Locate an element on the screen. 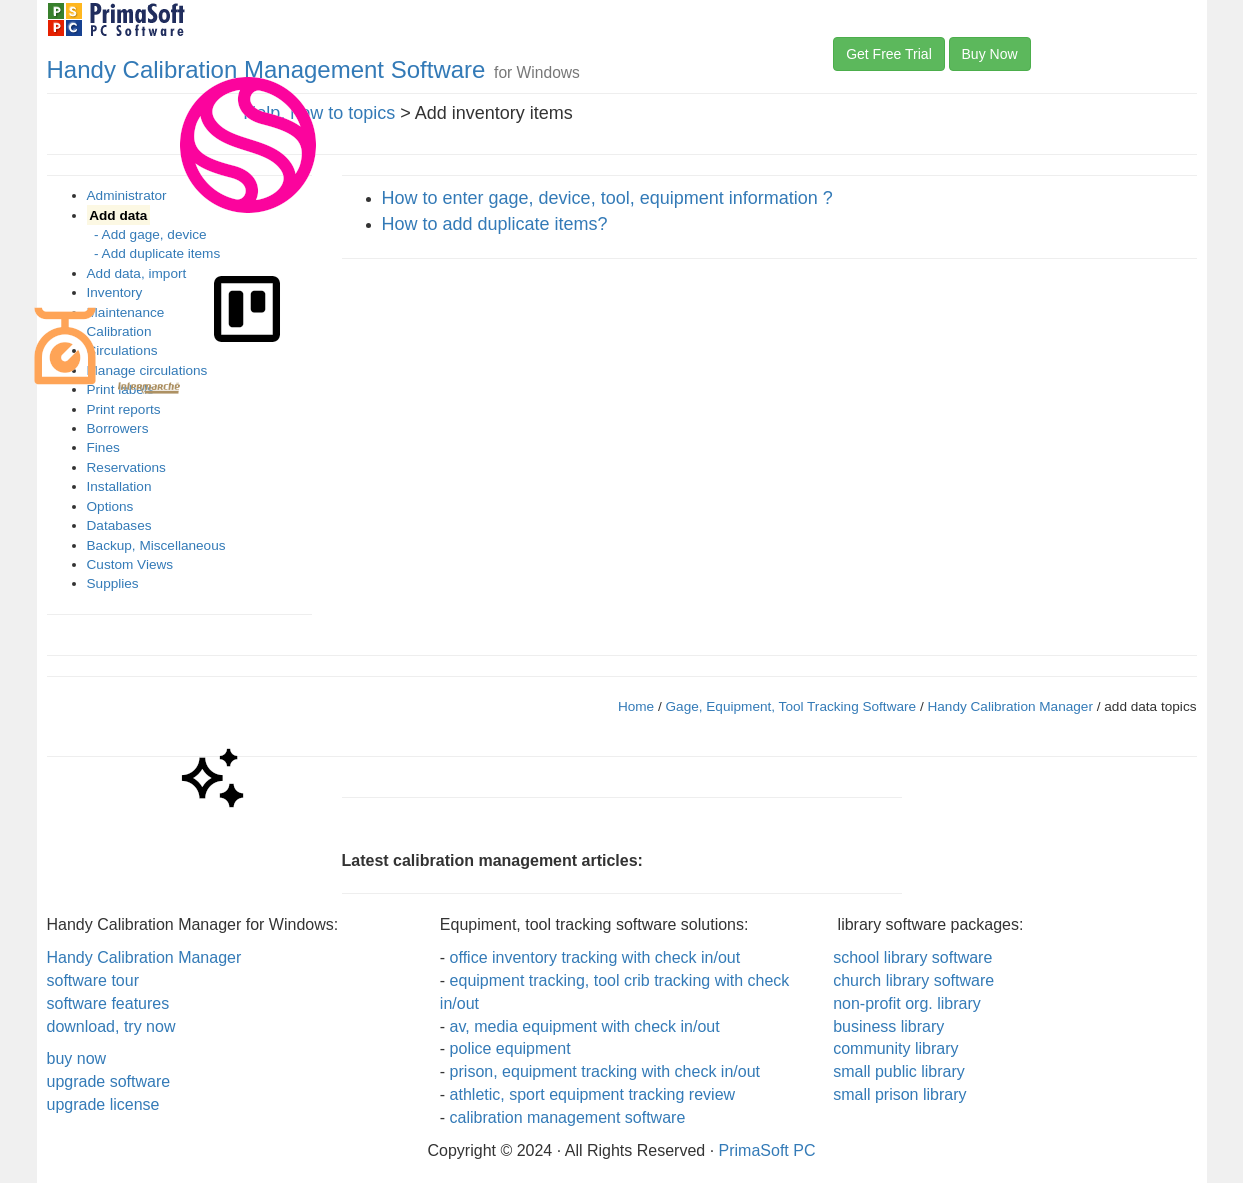  open the spond app is located at coordinates (248, 145).